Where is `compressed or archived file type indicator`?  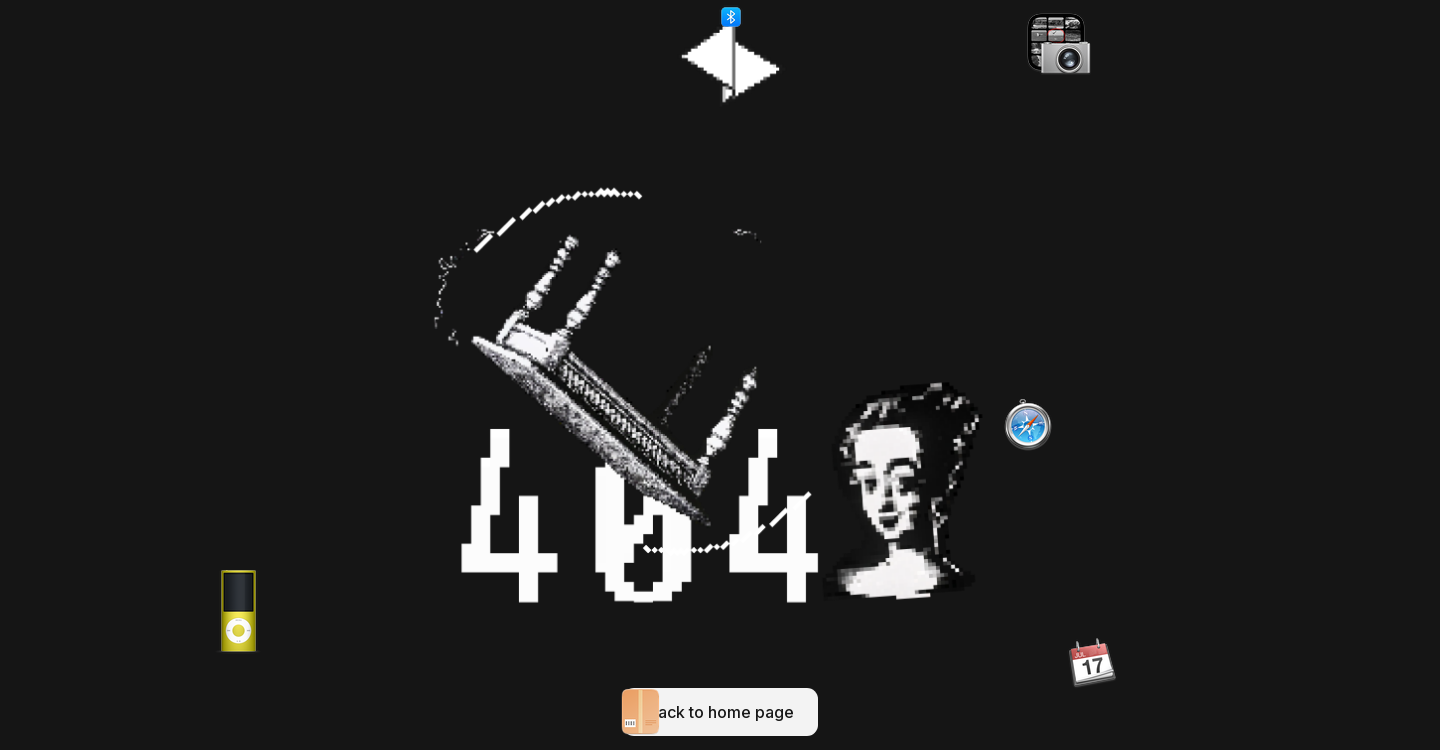 compressed or archived file type indicator is located at coordinates (640, 711).